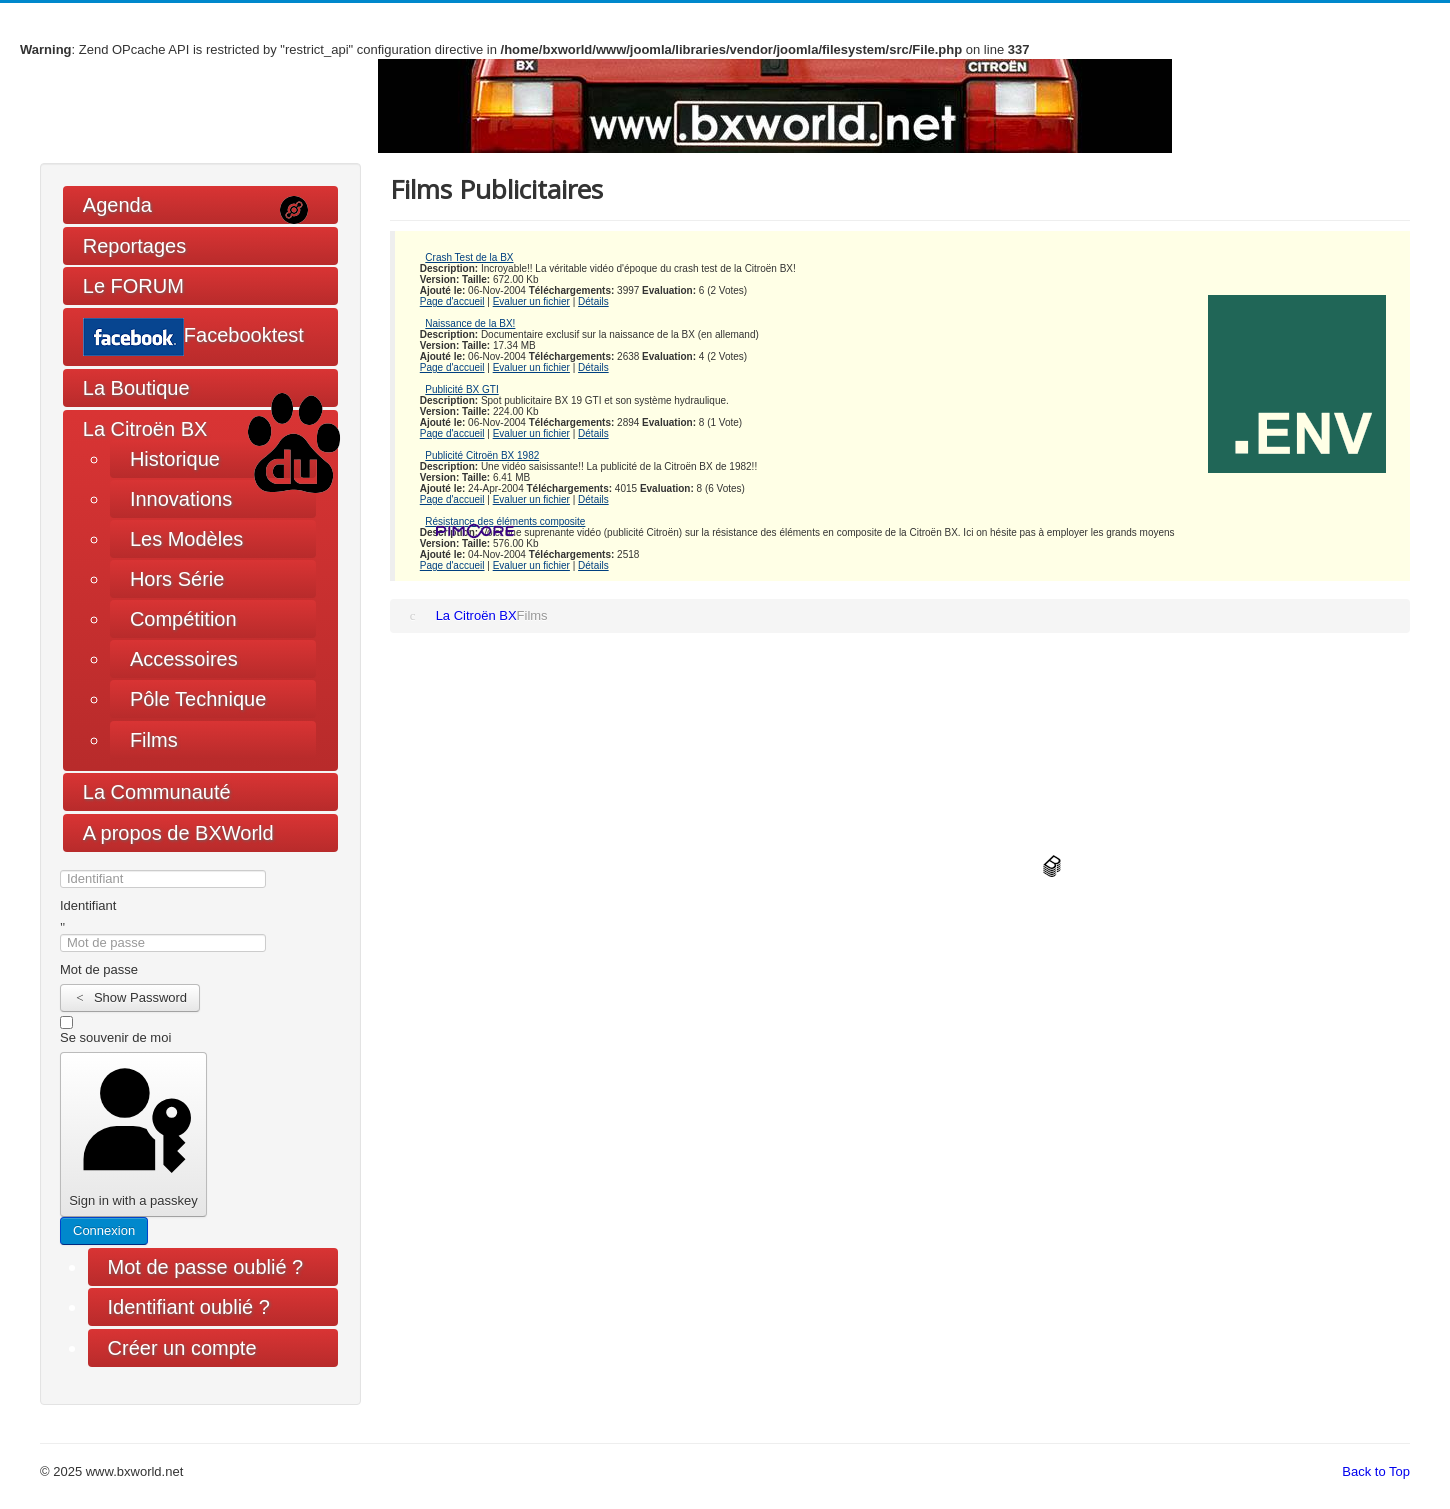 The image size is (1450, 1509). What do you see at coordinates (475, 531) in the screenshot?
I see `pimcore platform logo` at bounding box center [475, 531].